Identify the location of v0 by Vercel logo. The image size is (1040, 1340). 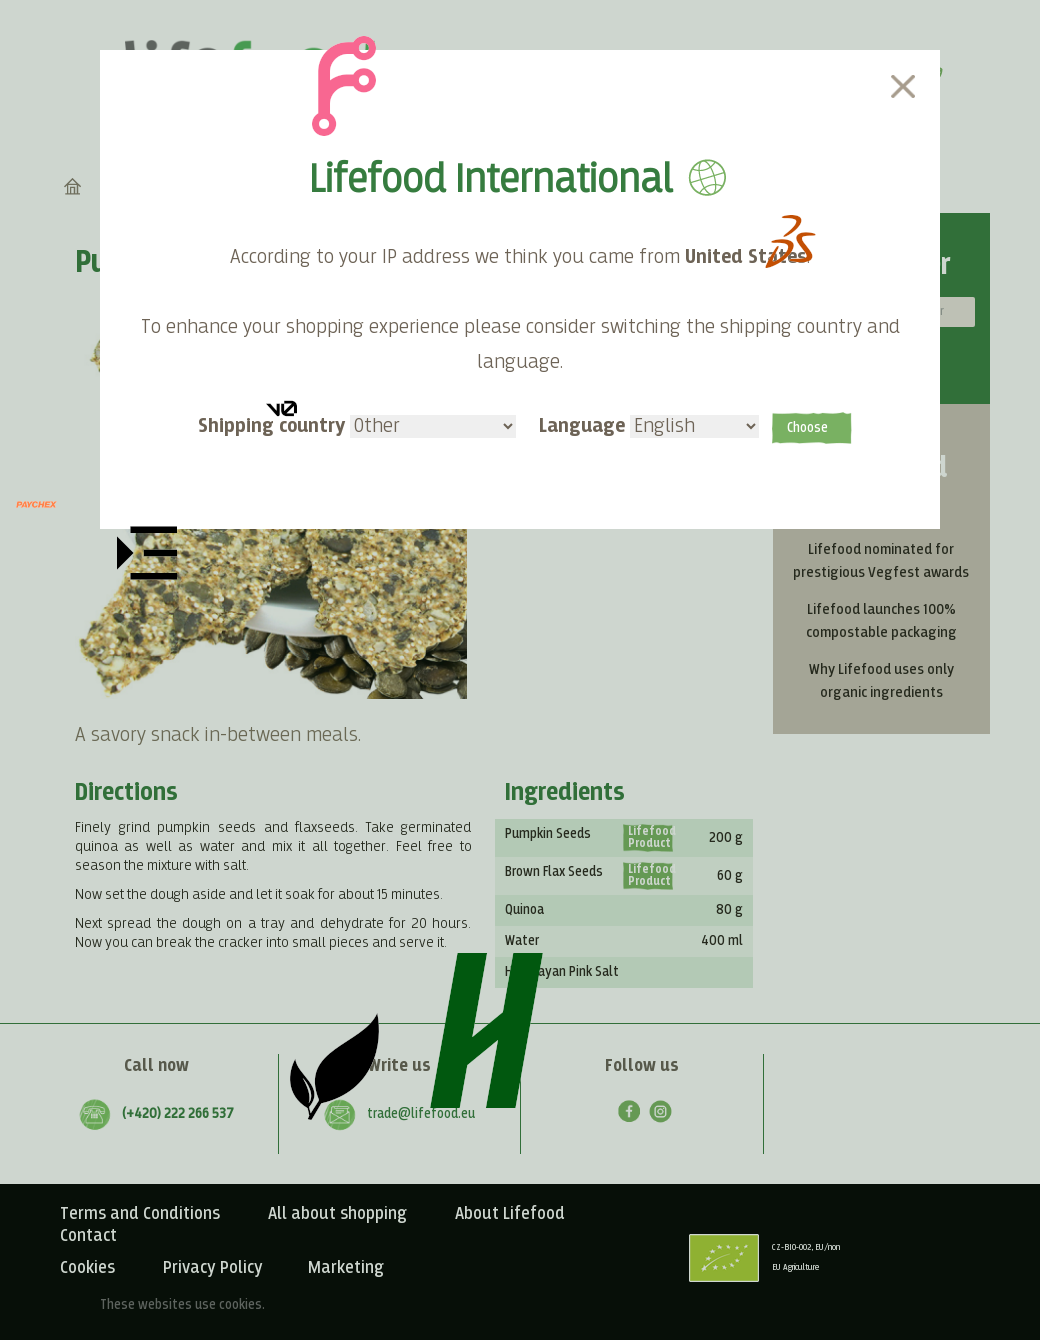
(281, 408).